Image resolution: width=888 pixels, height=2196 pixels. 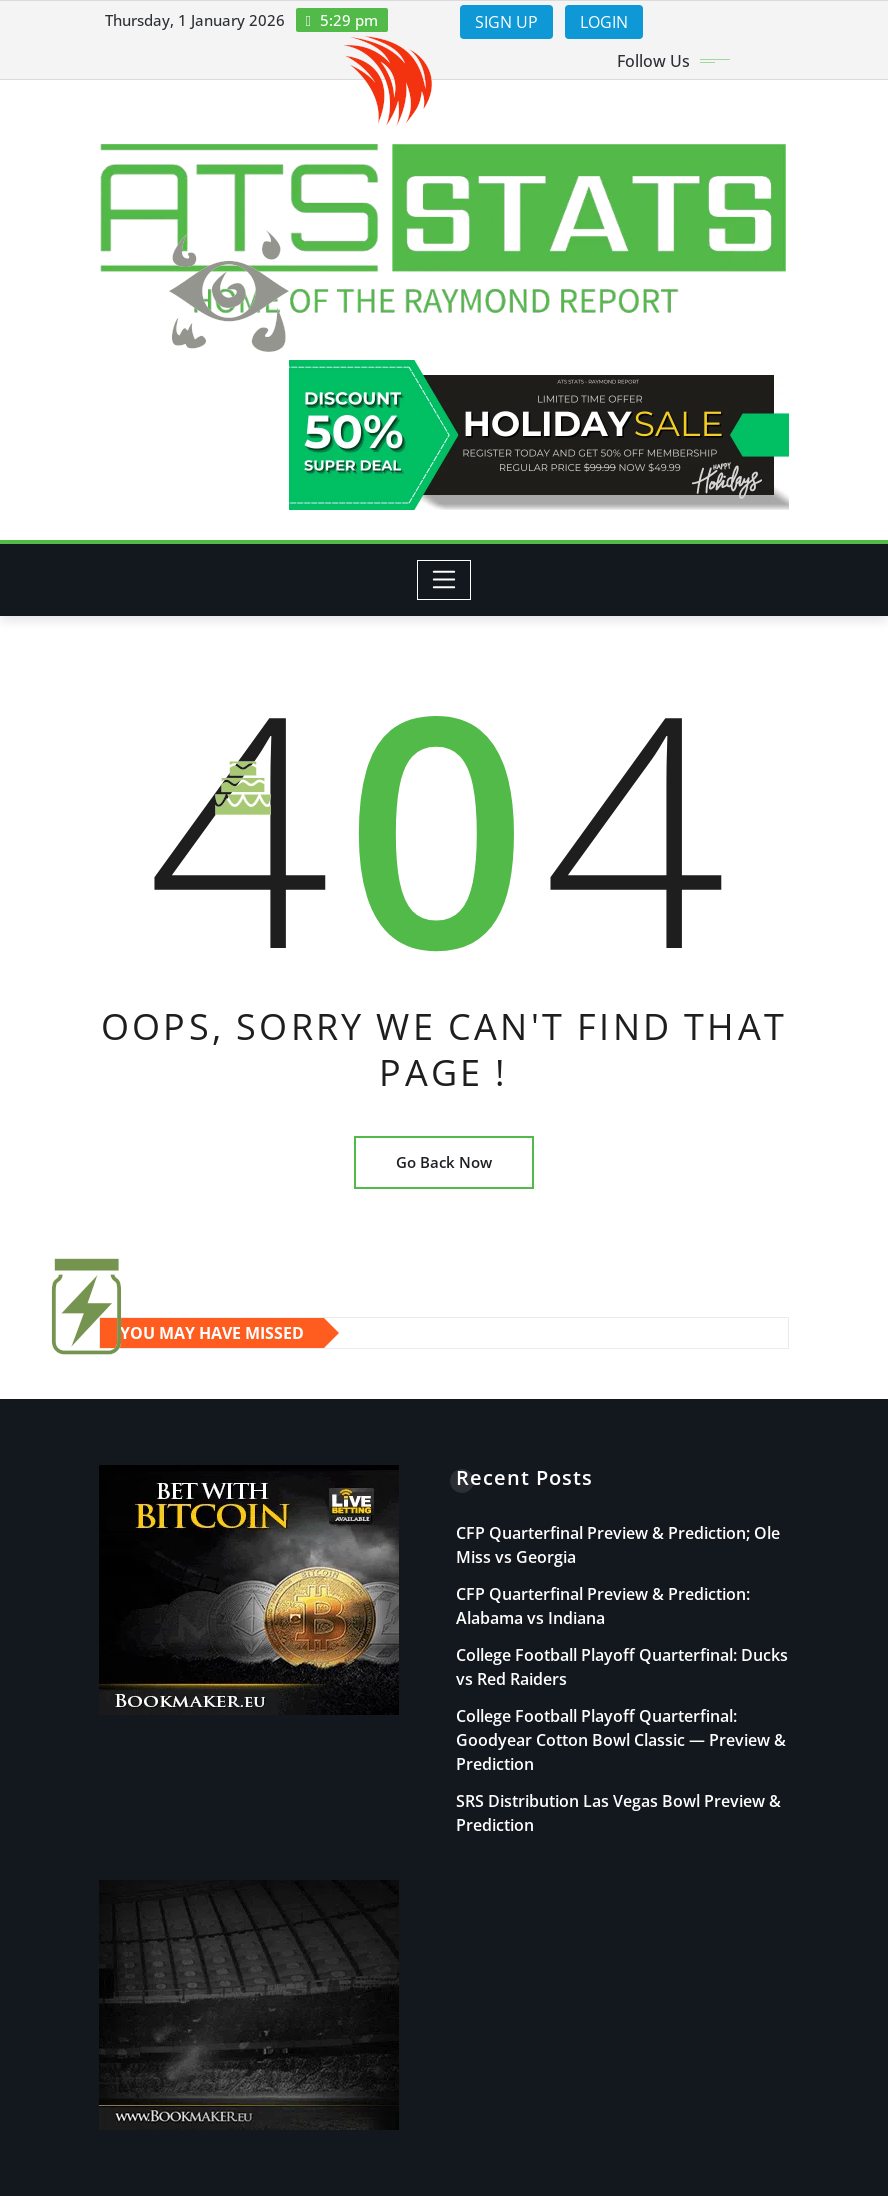 I want to click on indicates a wound or injury status effect, so click(x=388, y=80).